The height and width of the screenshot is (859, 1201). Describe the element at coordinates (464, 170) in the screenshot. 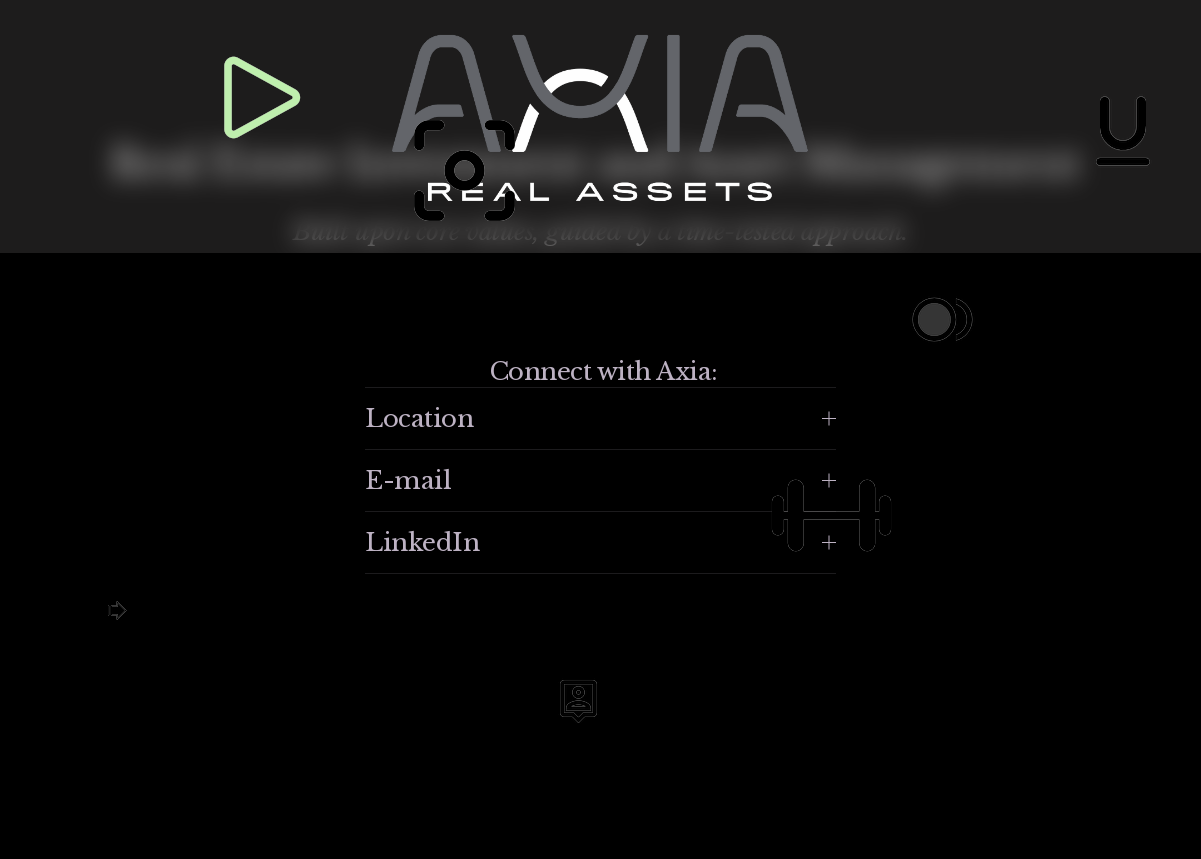

I see `focus on a specific area or element` at that location.